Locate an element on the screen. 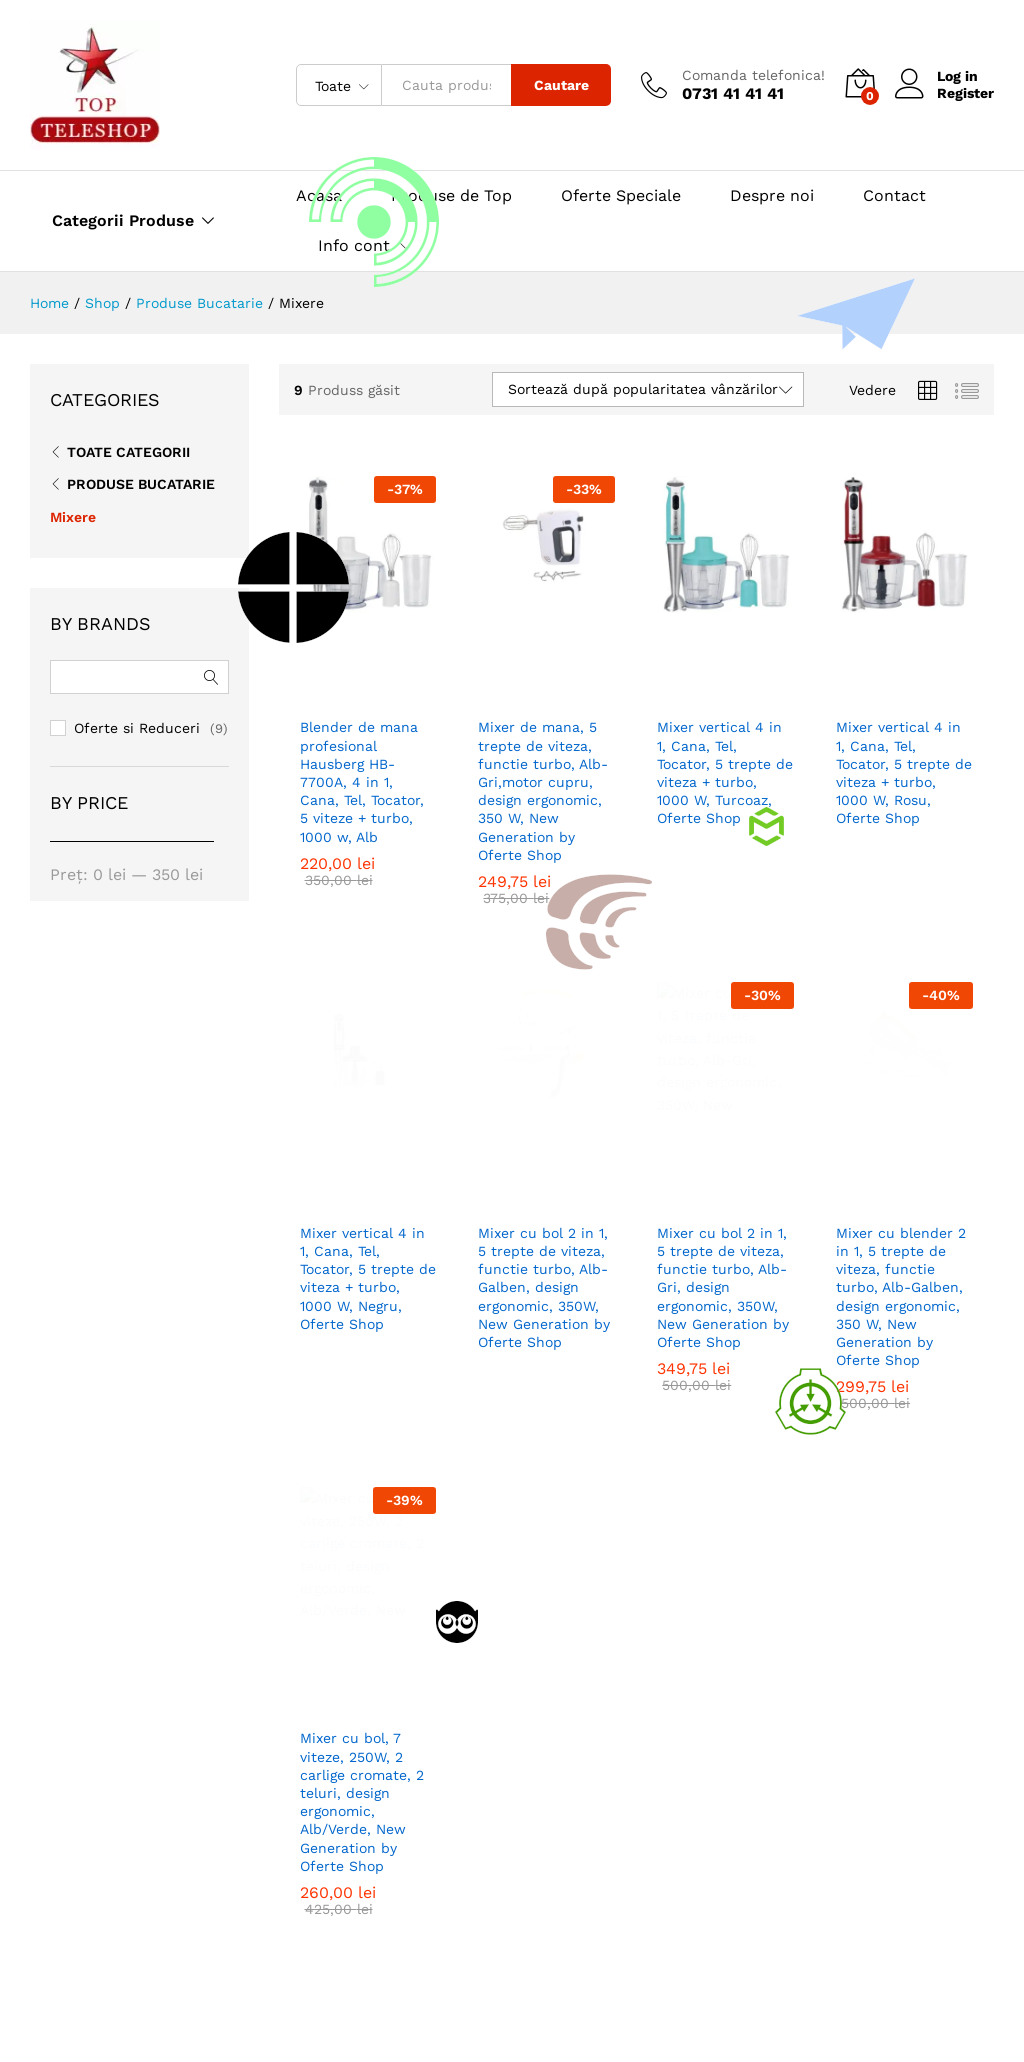 This screenshot has height=2062, width=1024. visit ulule crowdfunding platform is located at coordinates (457, 1622).